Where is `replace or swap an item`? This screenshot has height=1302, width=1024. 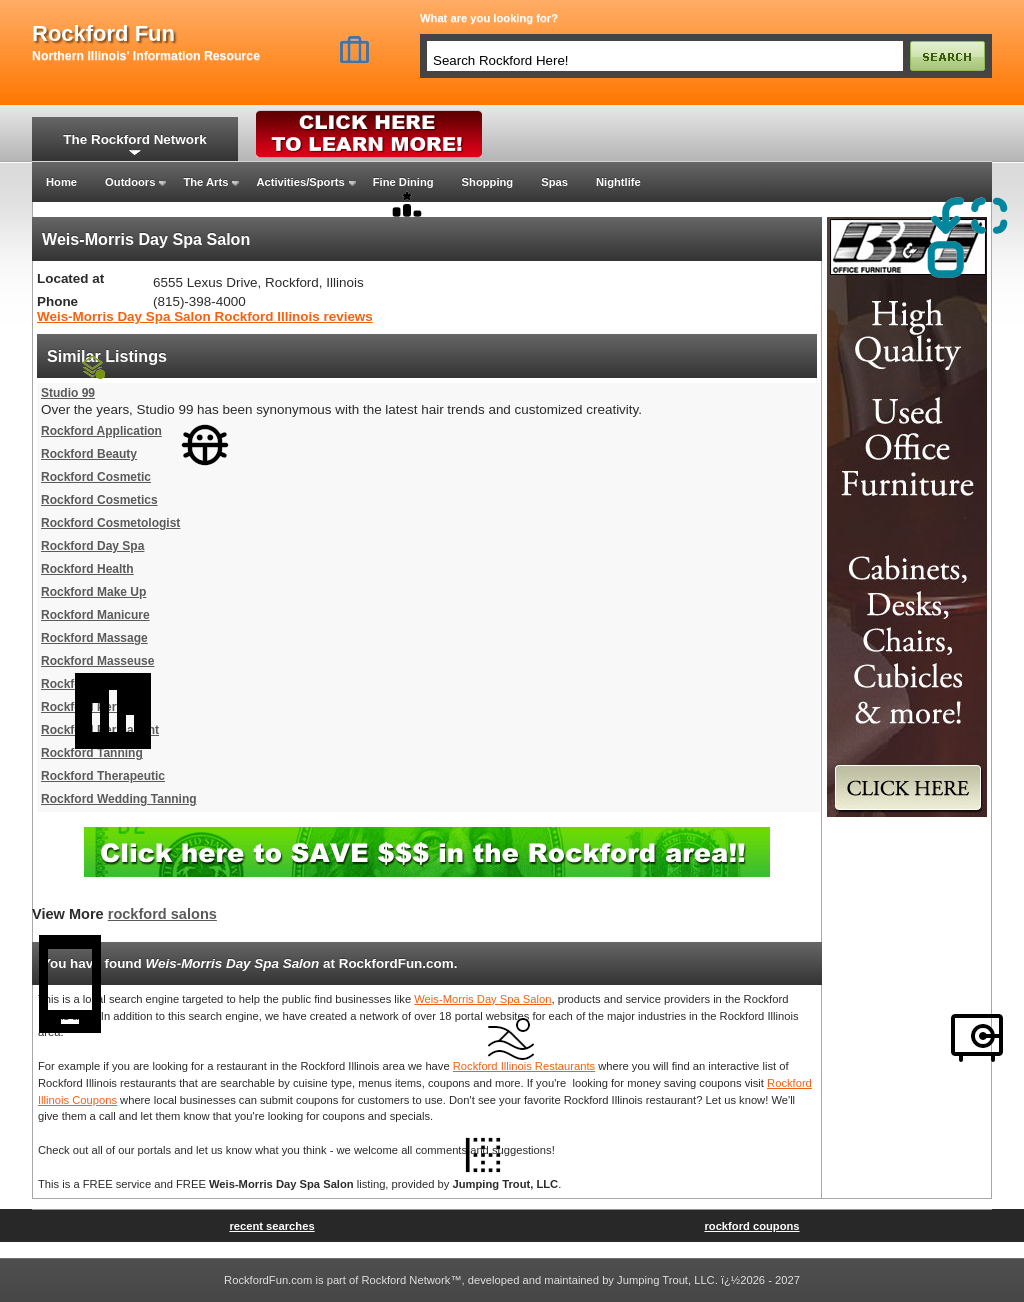 replace or swap an item is located at coordinates (967, 237).